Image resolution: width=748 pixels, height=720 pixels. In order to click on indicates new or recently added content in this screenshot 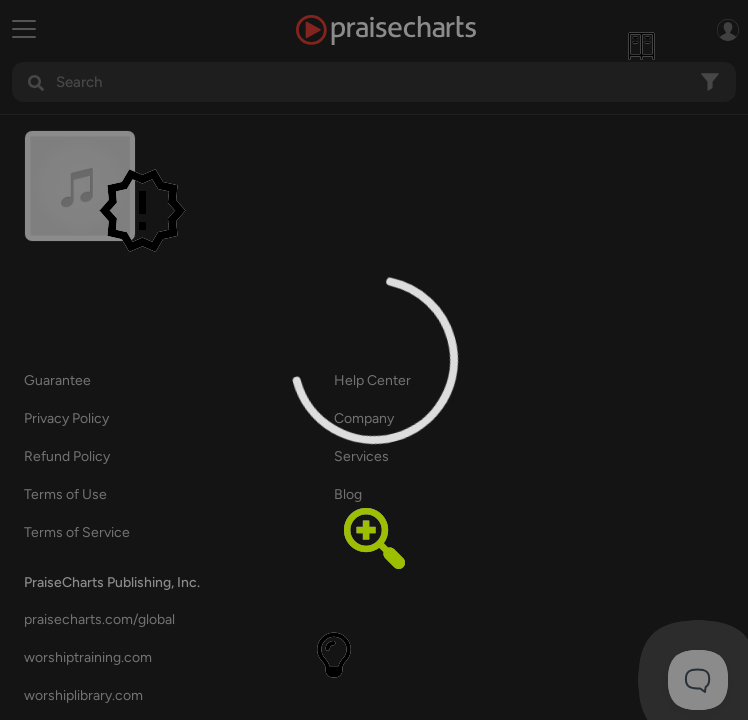, I will do `click(142, 210)`.